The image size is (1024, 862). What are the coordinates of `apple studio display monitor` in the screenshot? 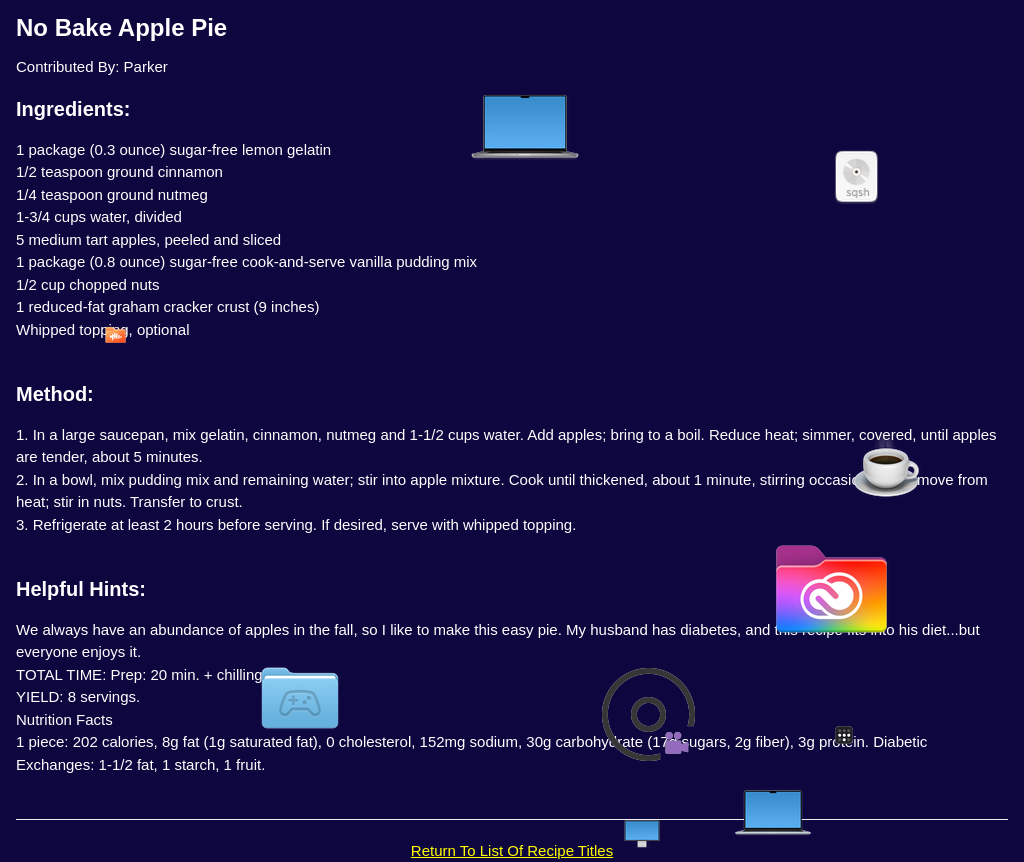 It's located at (642, 832).